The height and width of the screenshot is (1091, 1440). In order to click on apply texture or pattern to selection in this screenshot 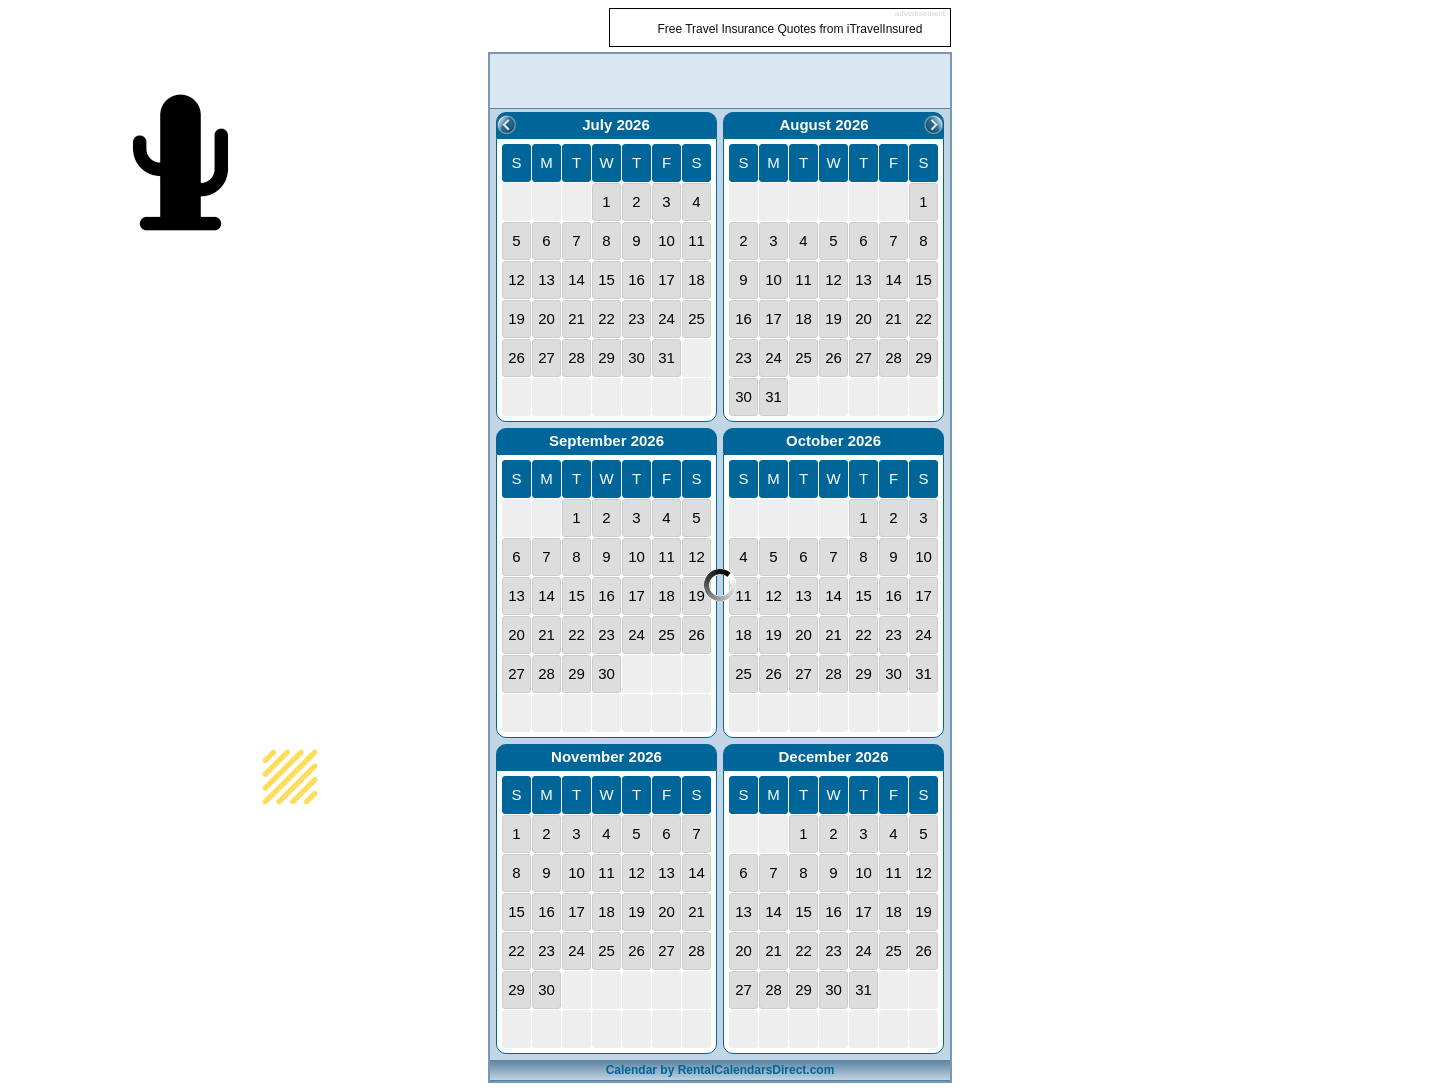, I will do `click(290, 777)`.